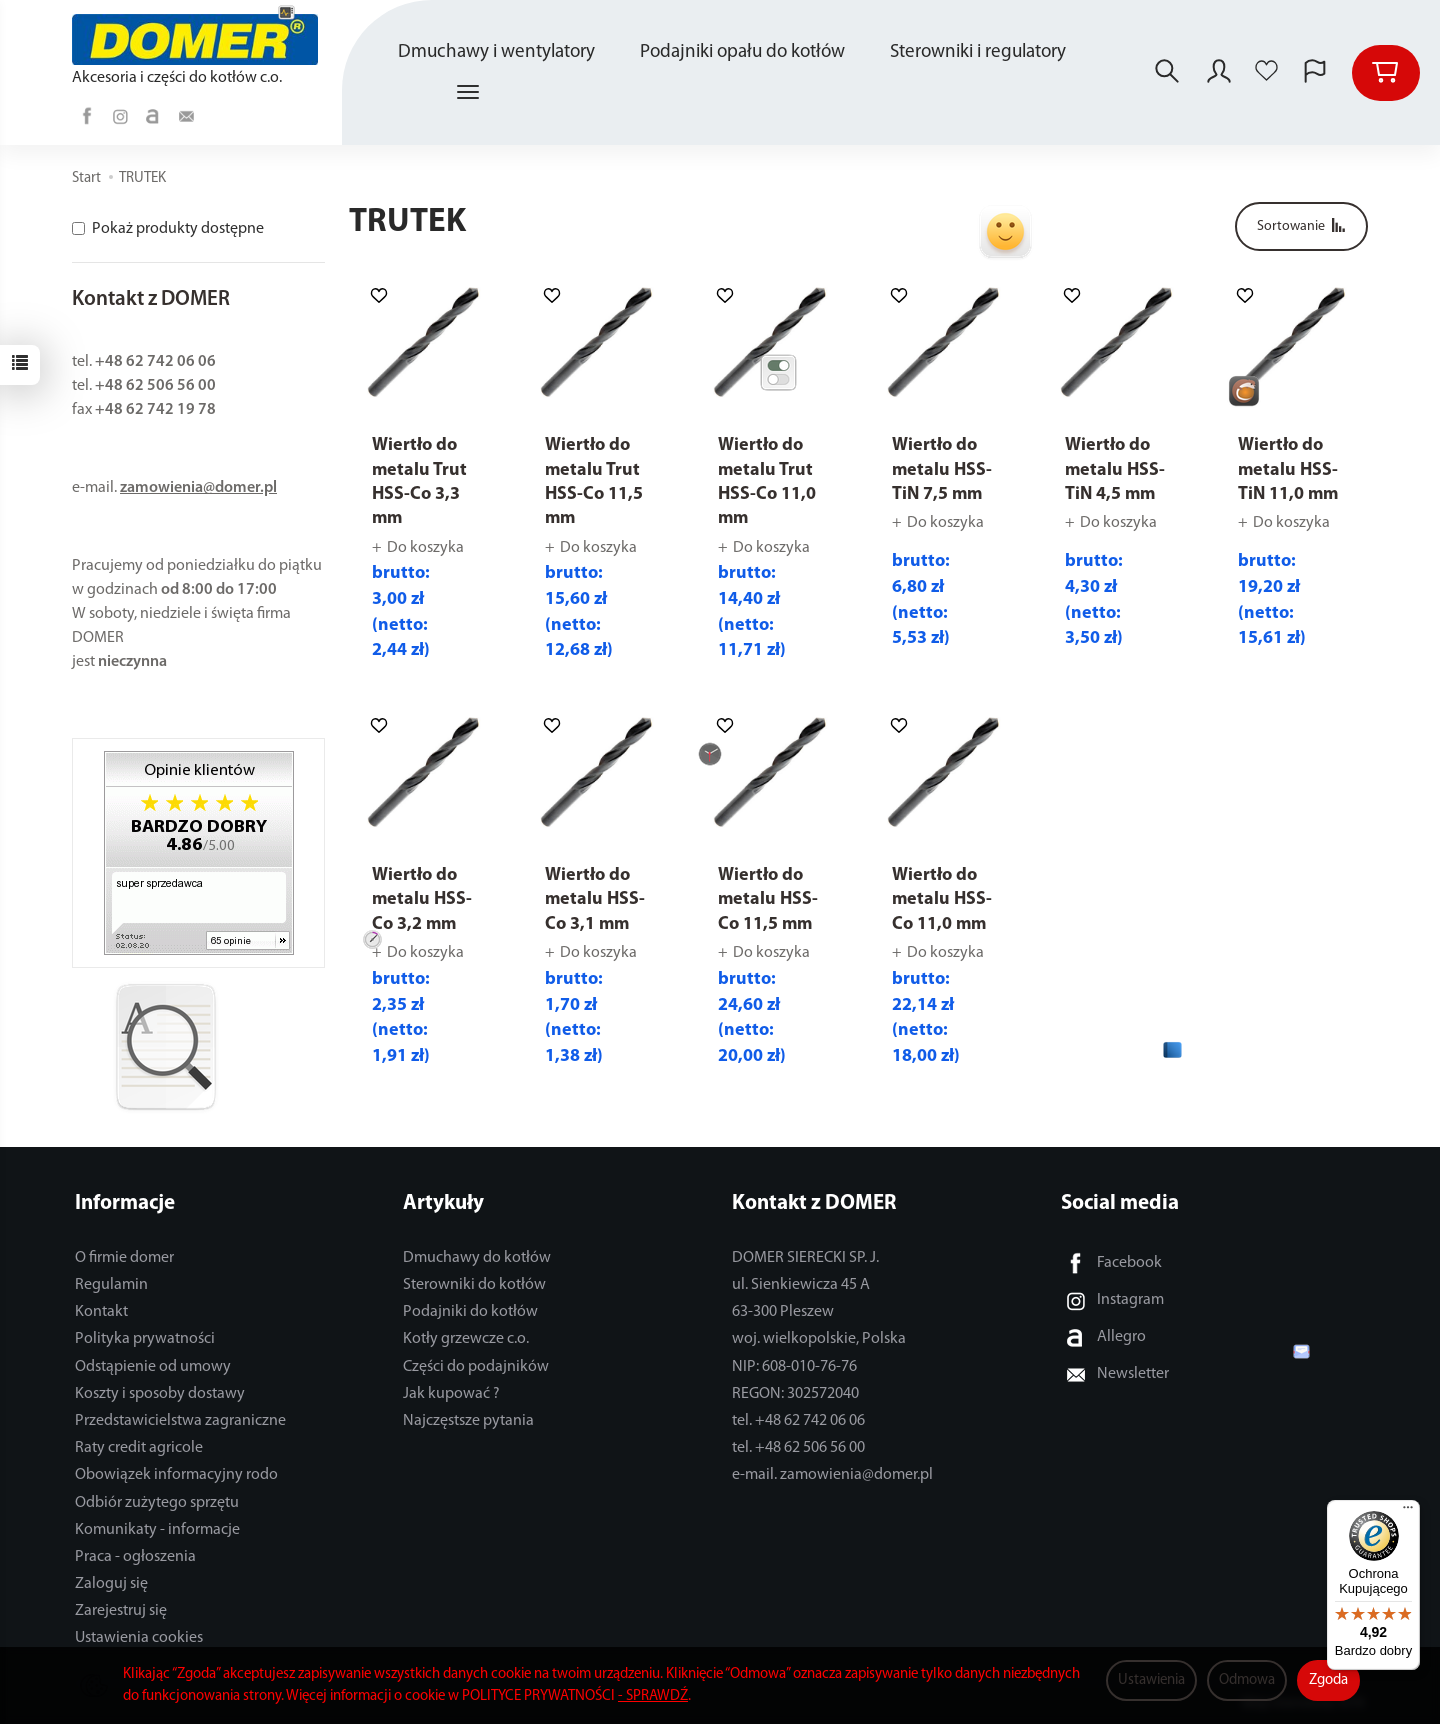 Image resolution: width=1440 pixels, height=1724 pixels. I want to click on access the desktop folder, so click(1172, 1049).